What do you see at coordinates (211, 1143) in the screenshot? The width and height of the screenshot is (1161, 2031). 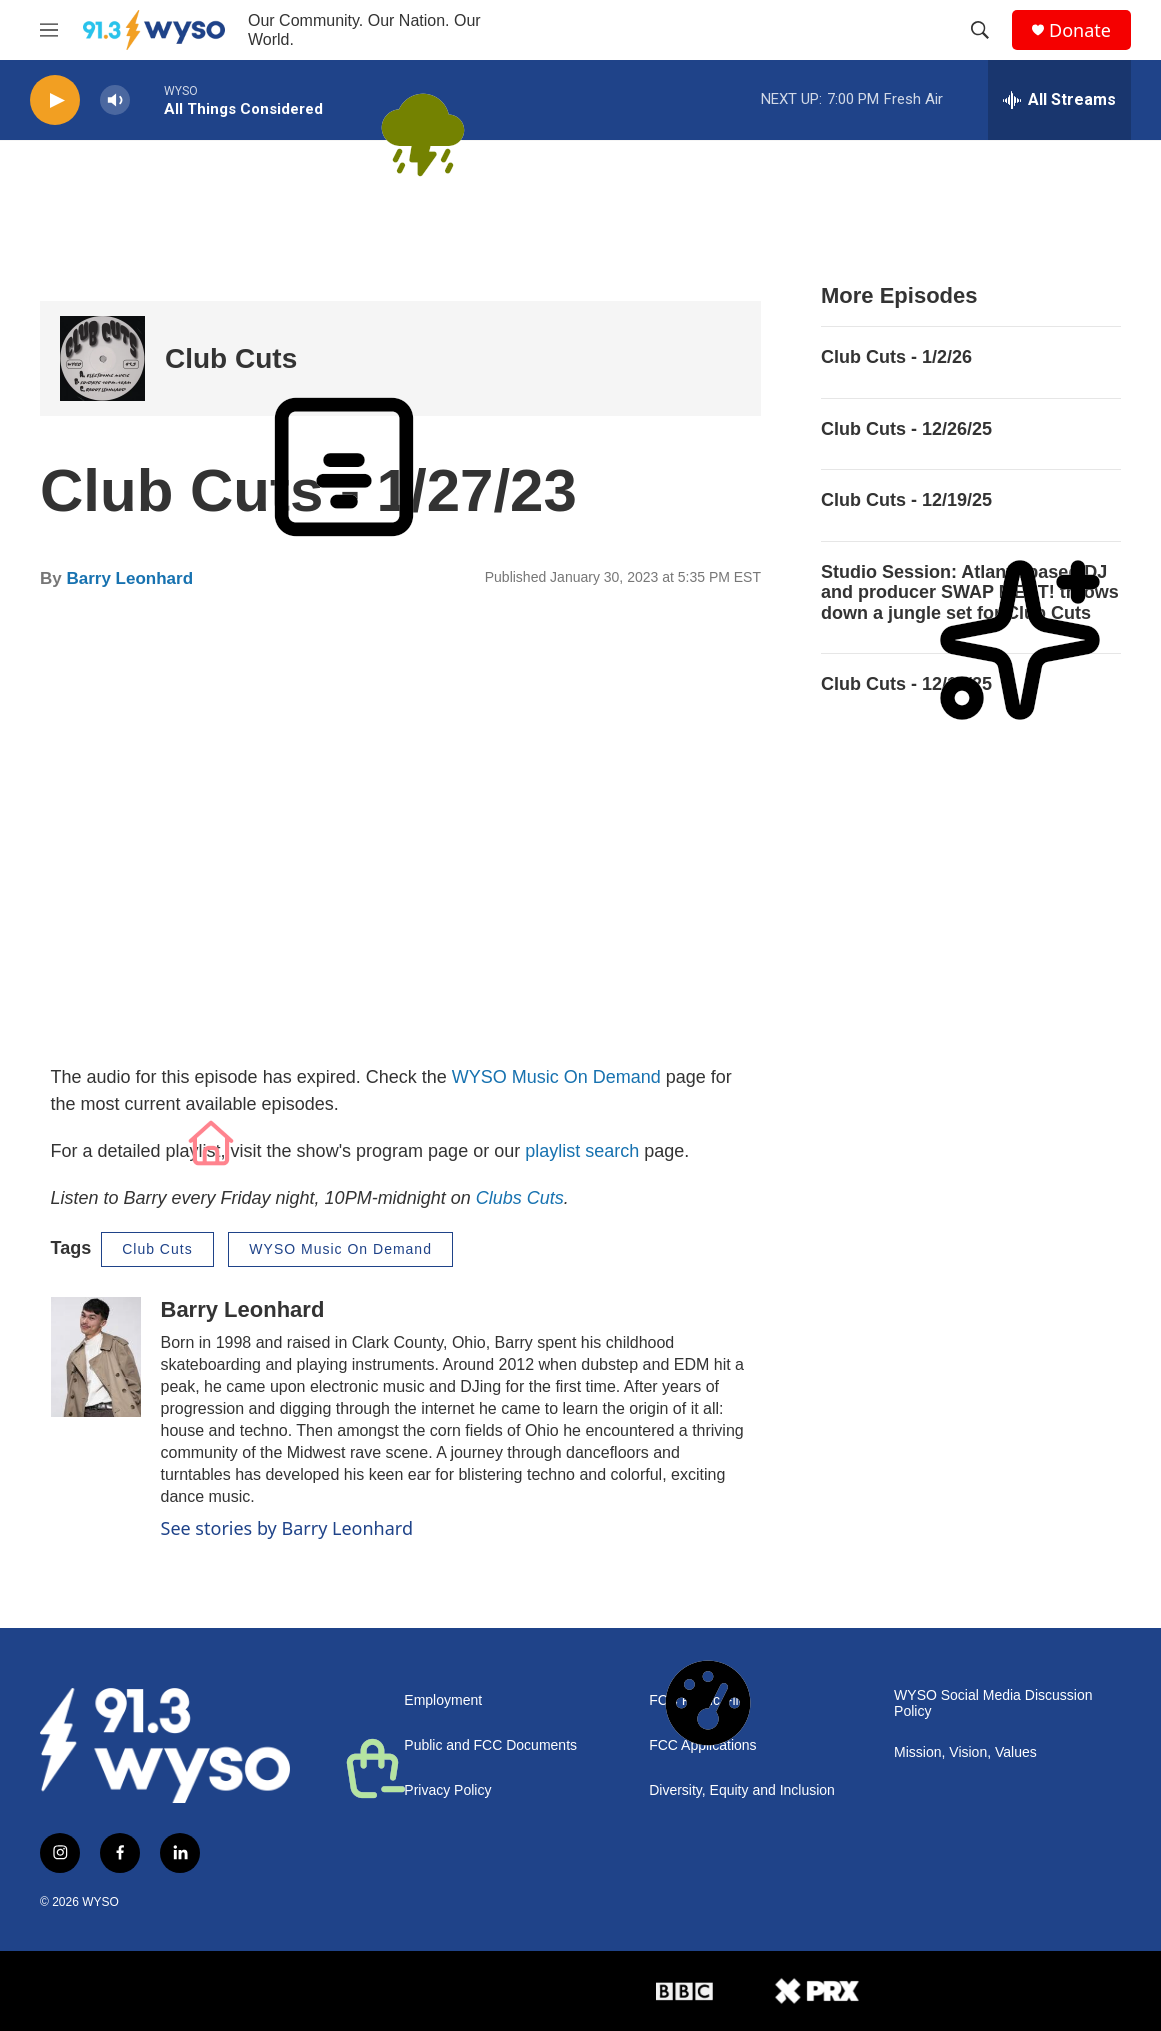 I see `navigate to the home screen` at bounding box center [211, 1143].